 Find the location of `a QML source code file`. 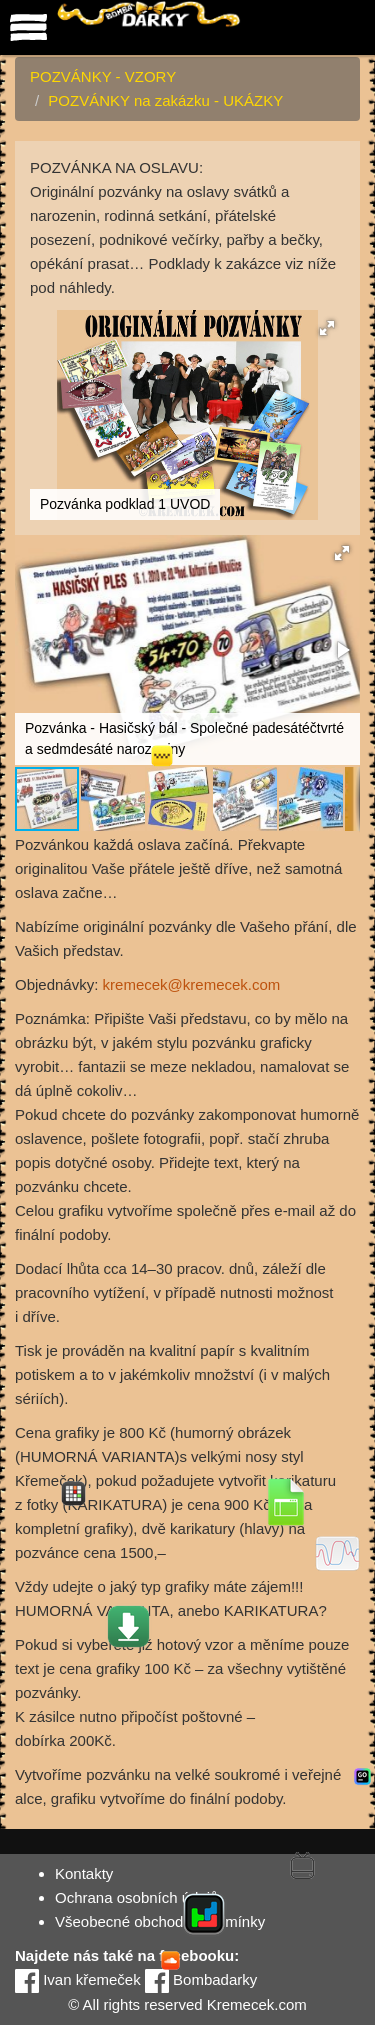

a QML source code file is located at coordinates (286, 1503).